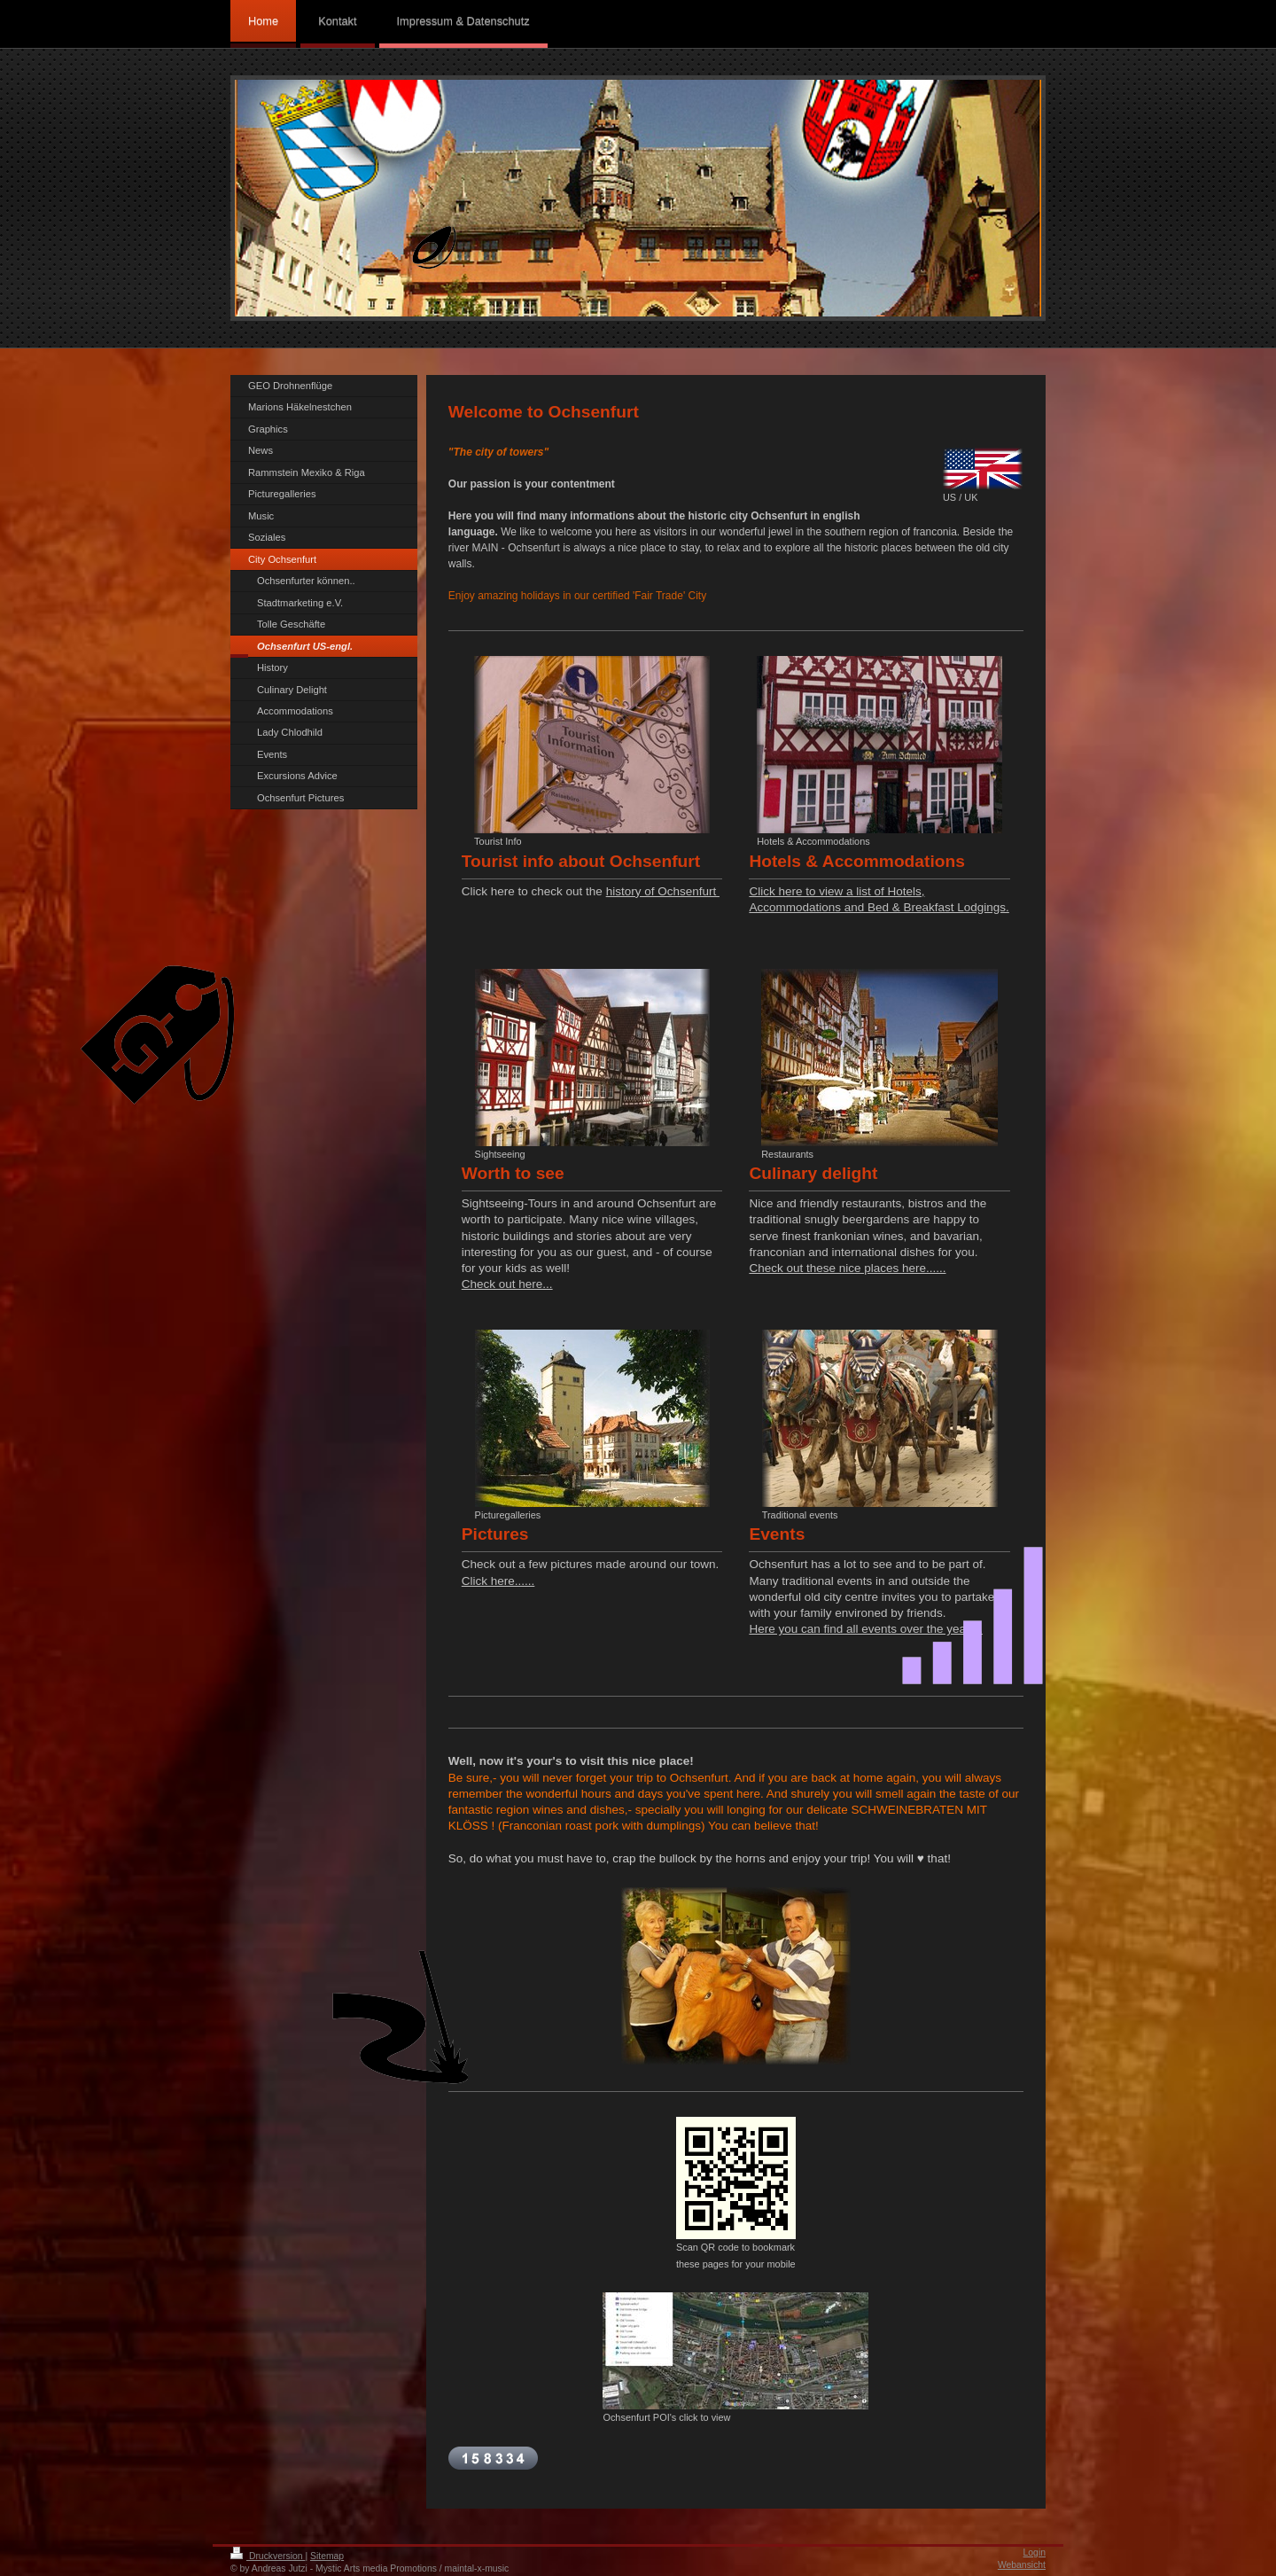 The image size is (1276, 2576). Describe the element at coordinates (401, 2018) in the screenshot. I see `activate laser attack ability` at that location.